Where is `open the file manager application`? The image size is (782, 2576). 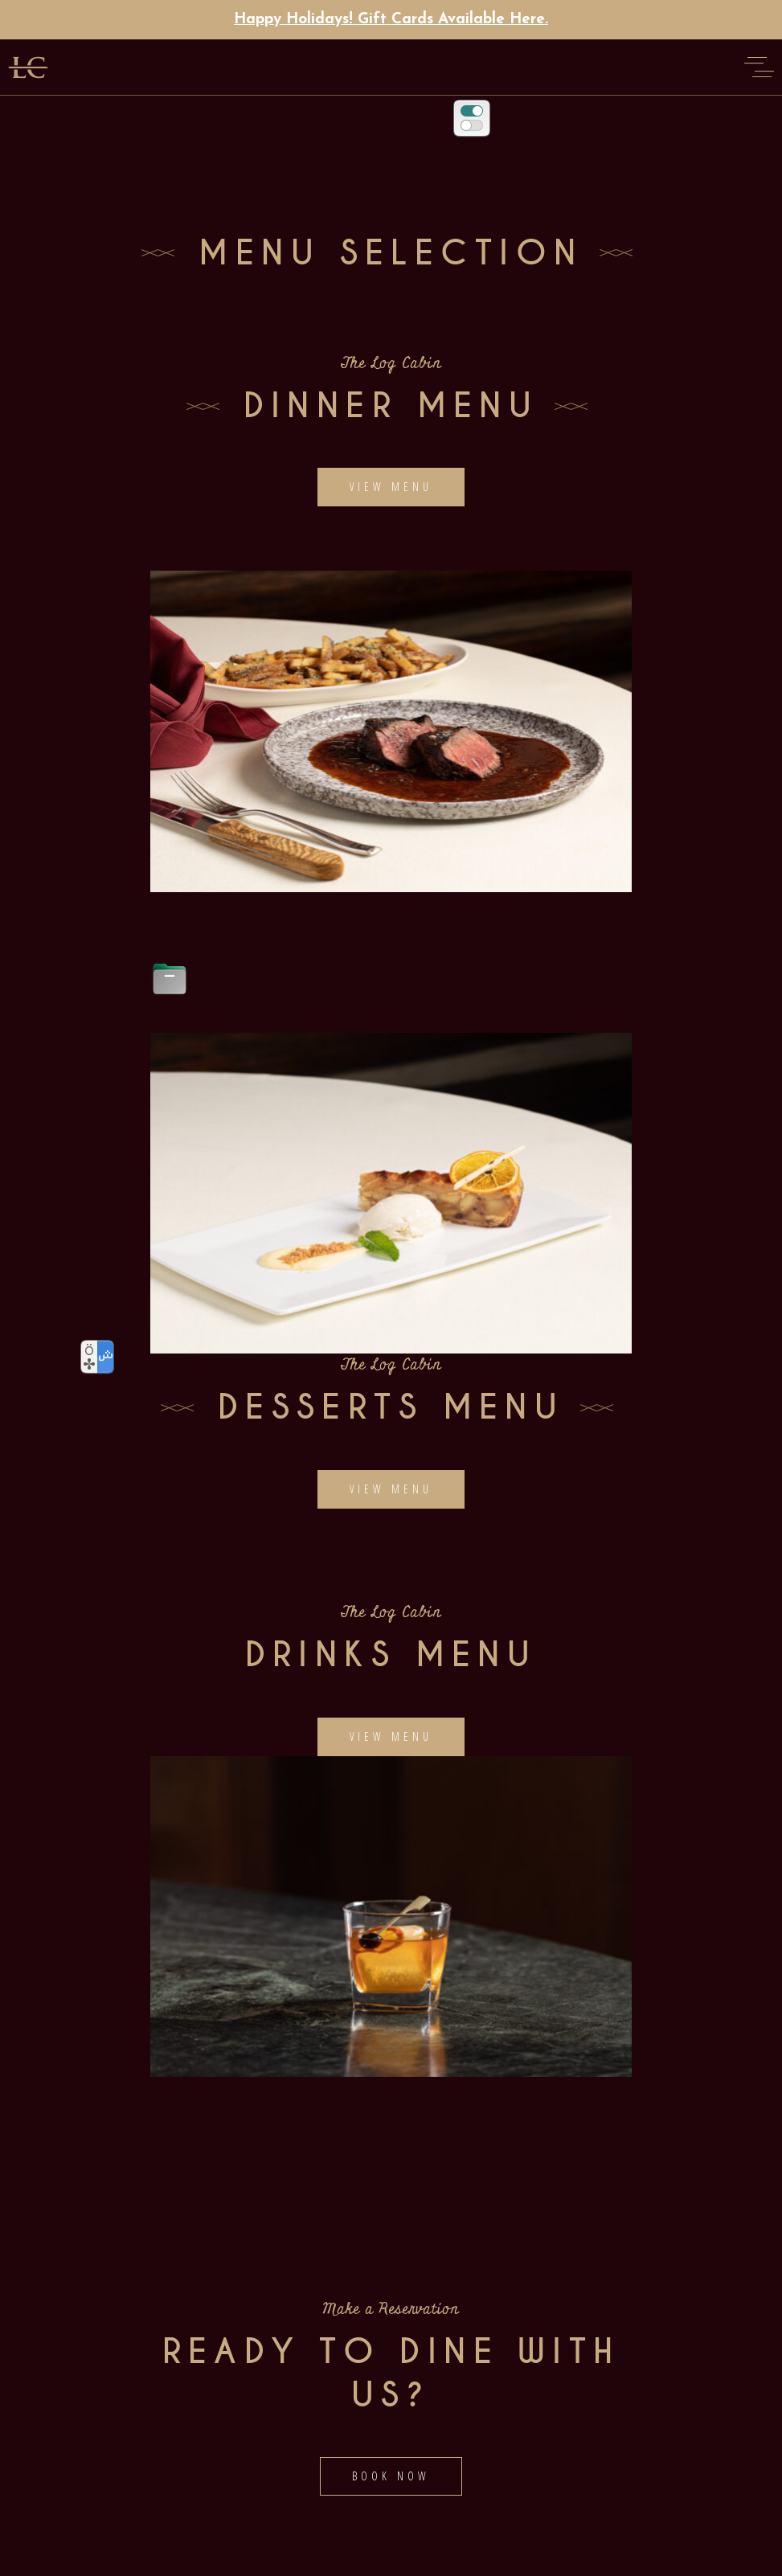
open the file manager application is located at coordinates (170, 979).